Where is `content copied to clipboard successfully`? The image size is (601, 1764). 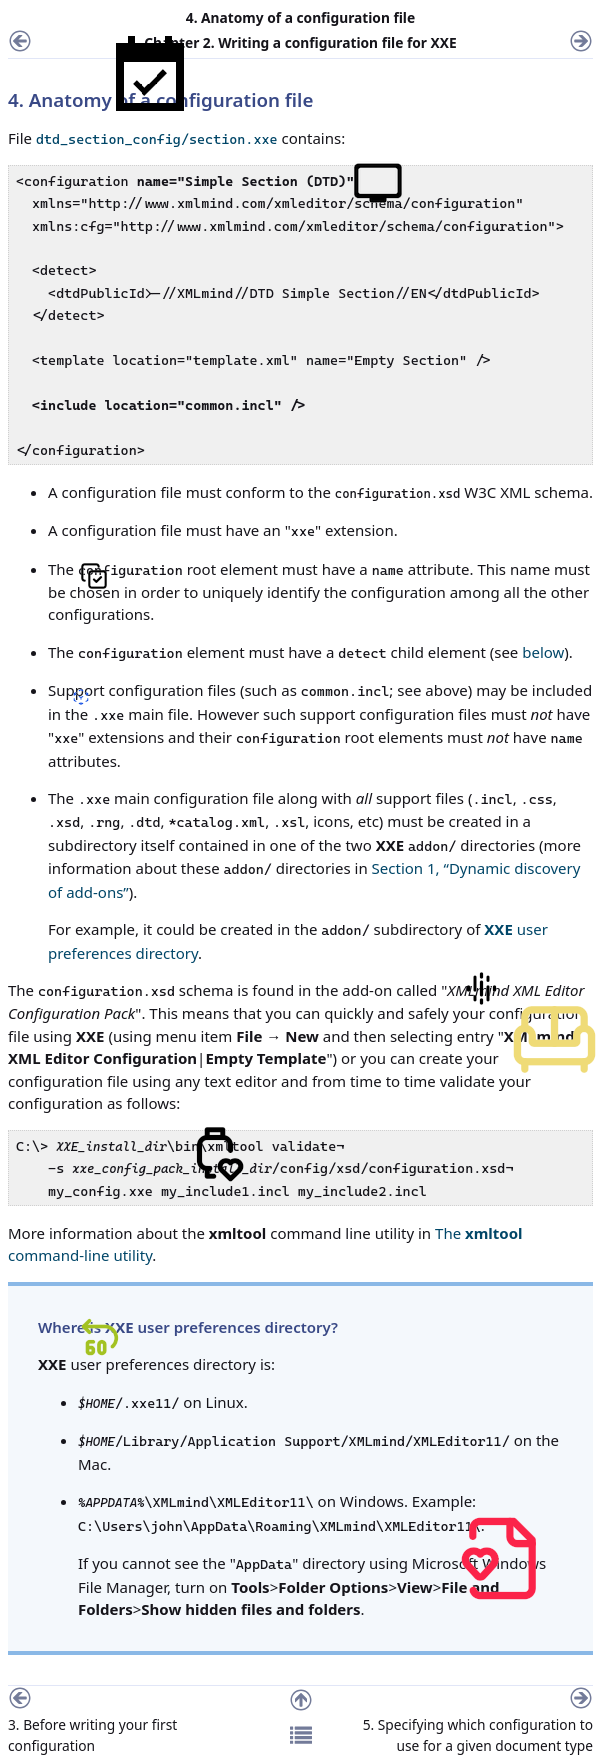
content copied to clipboard successfully is located at coordinates (94, 576).